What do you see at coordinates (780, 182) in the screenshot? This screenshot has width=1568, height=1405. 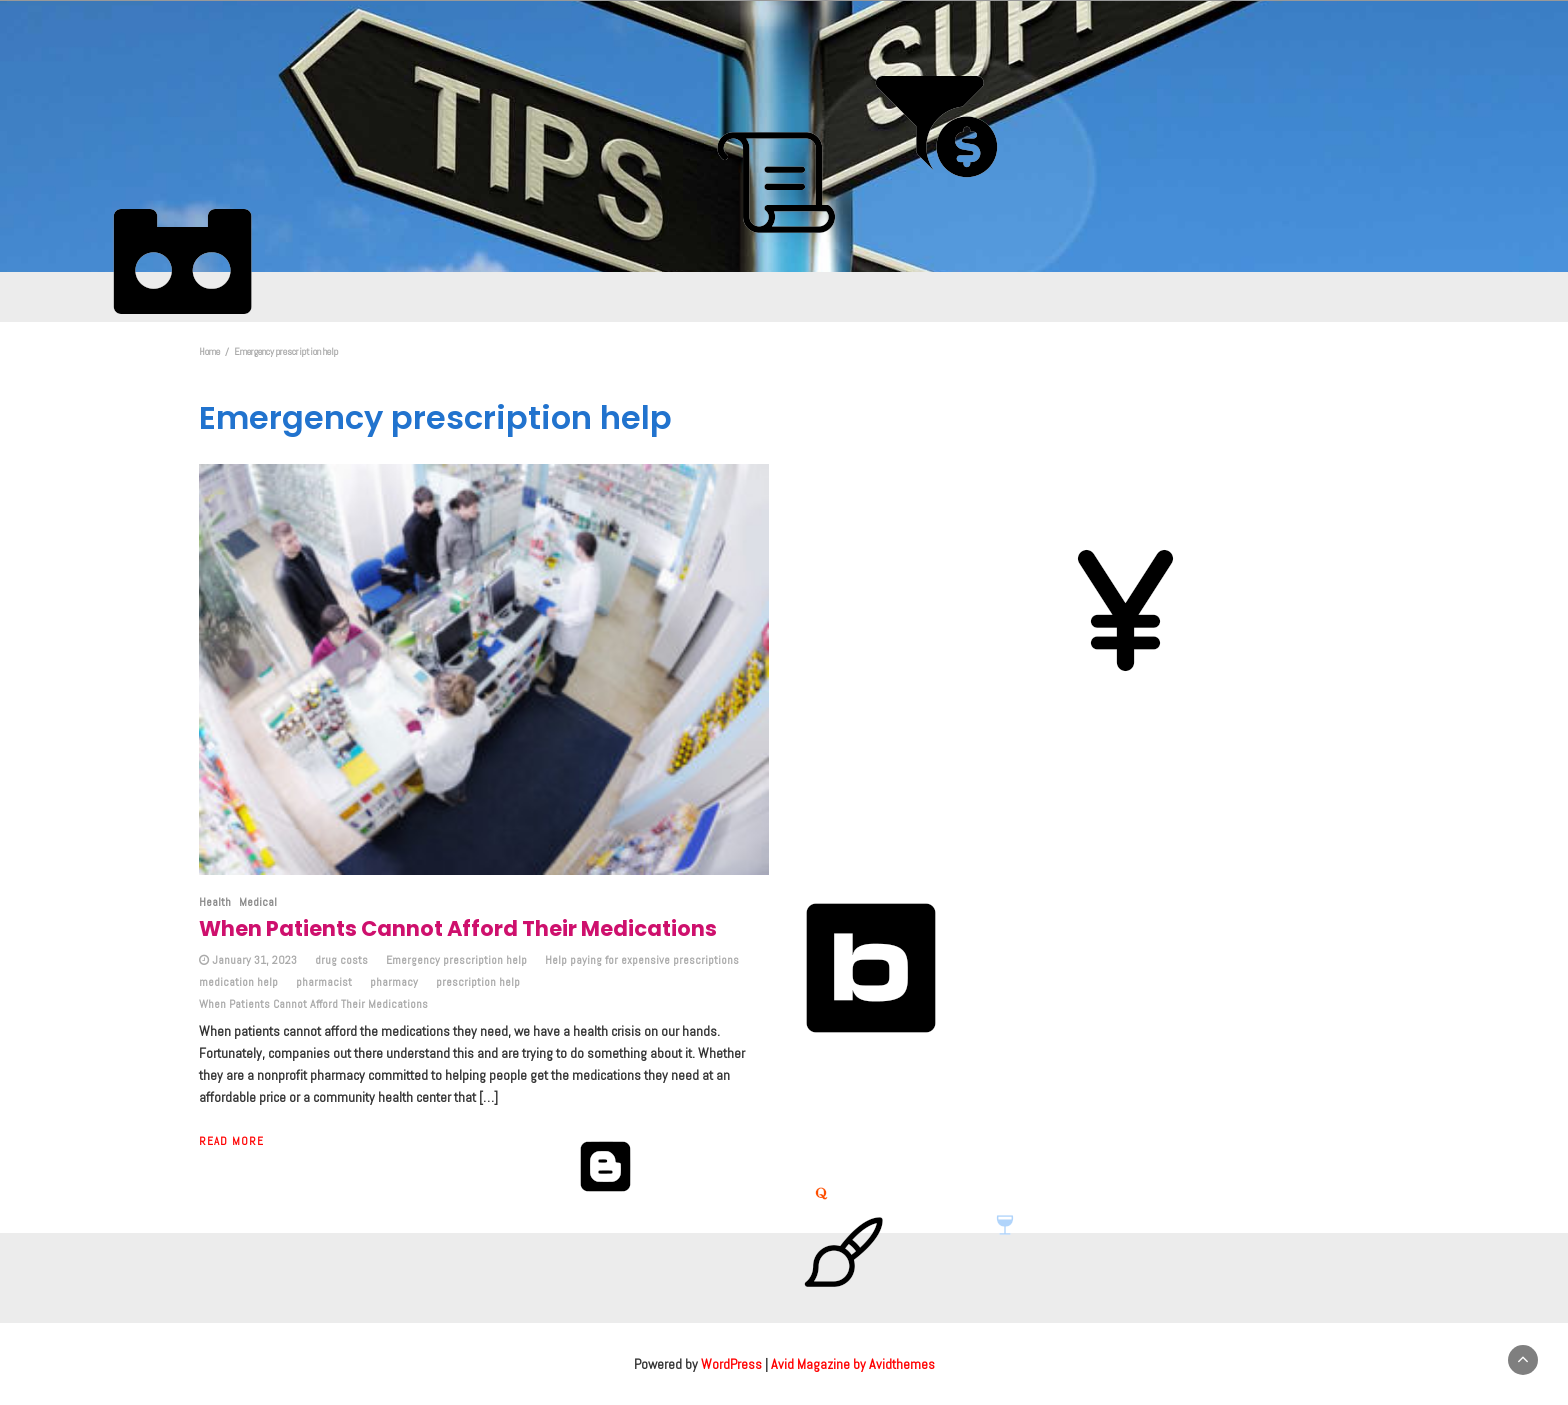 I see `view terms and conditions or legal documents` at bounding box center [780, 182].